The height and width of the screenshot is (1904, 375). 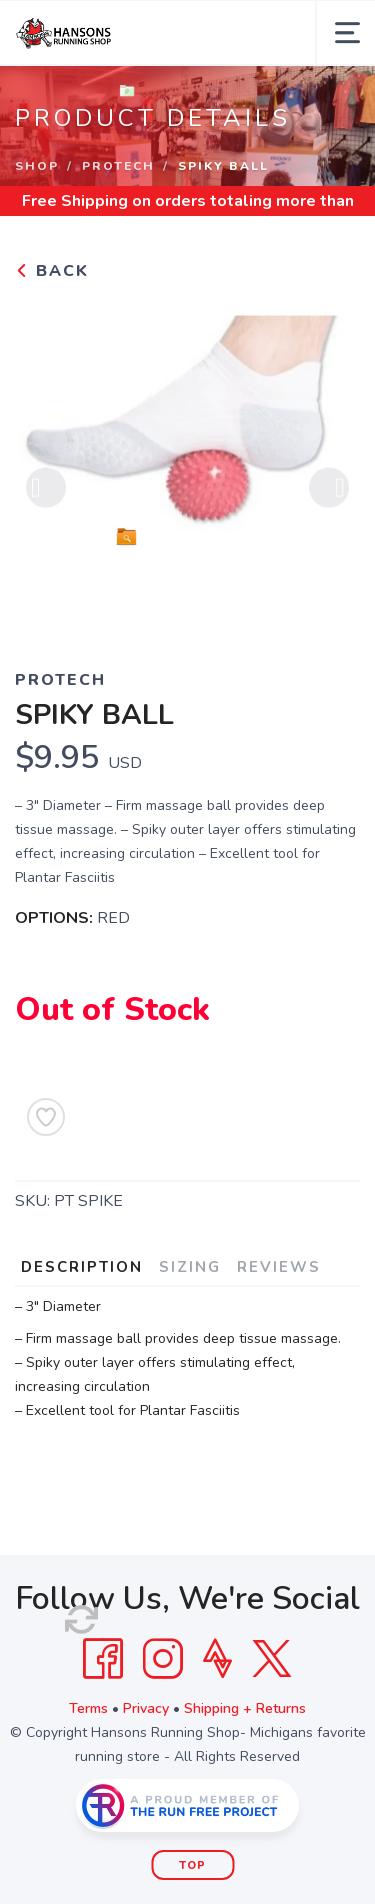 What do you see at coordinates (126, 537) in the screenshot?
I see `access saved search queries` at bounding box center [126, 537].